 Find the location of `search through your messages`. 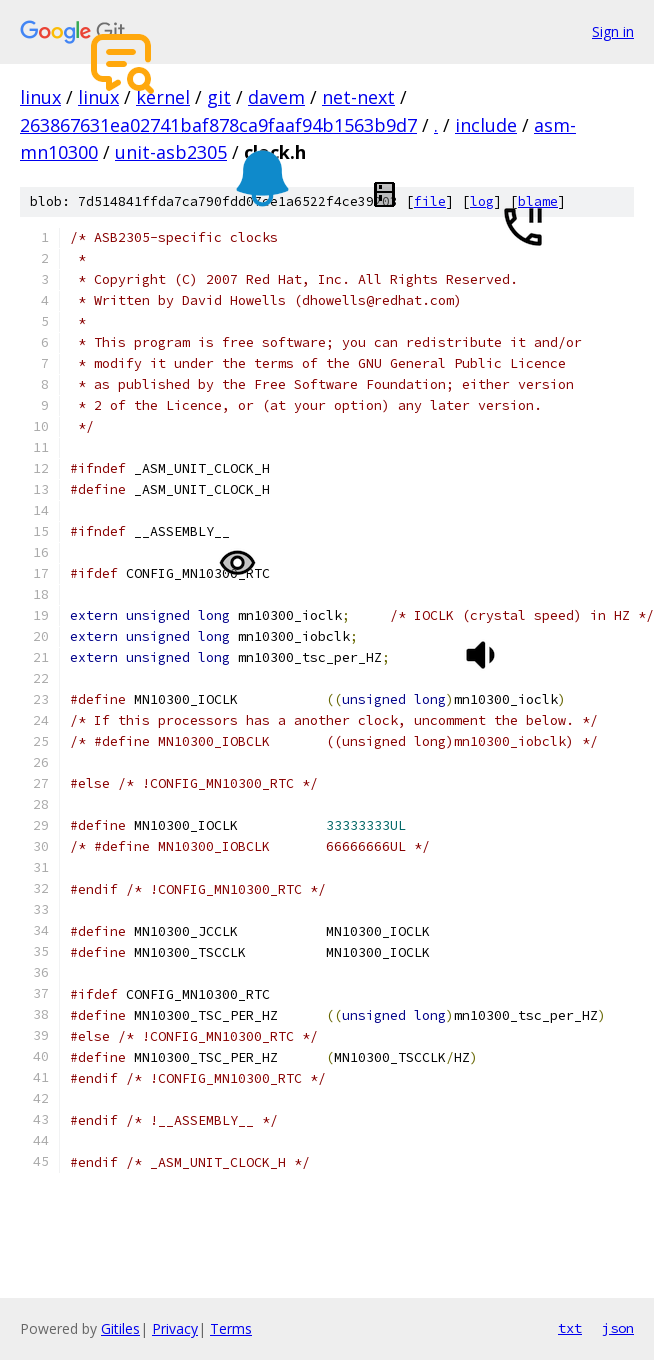

search through your messages is located at coordinates (121, 61).